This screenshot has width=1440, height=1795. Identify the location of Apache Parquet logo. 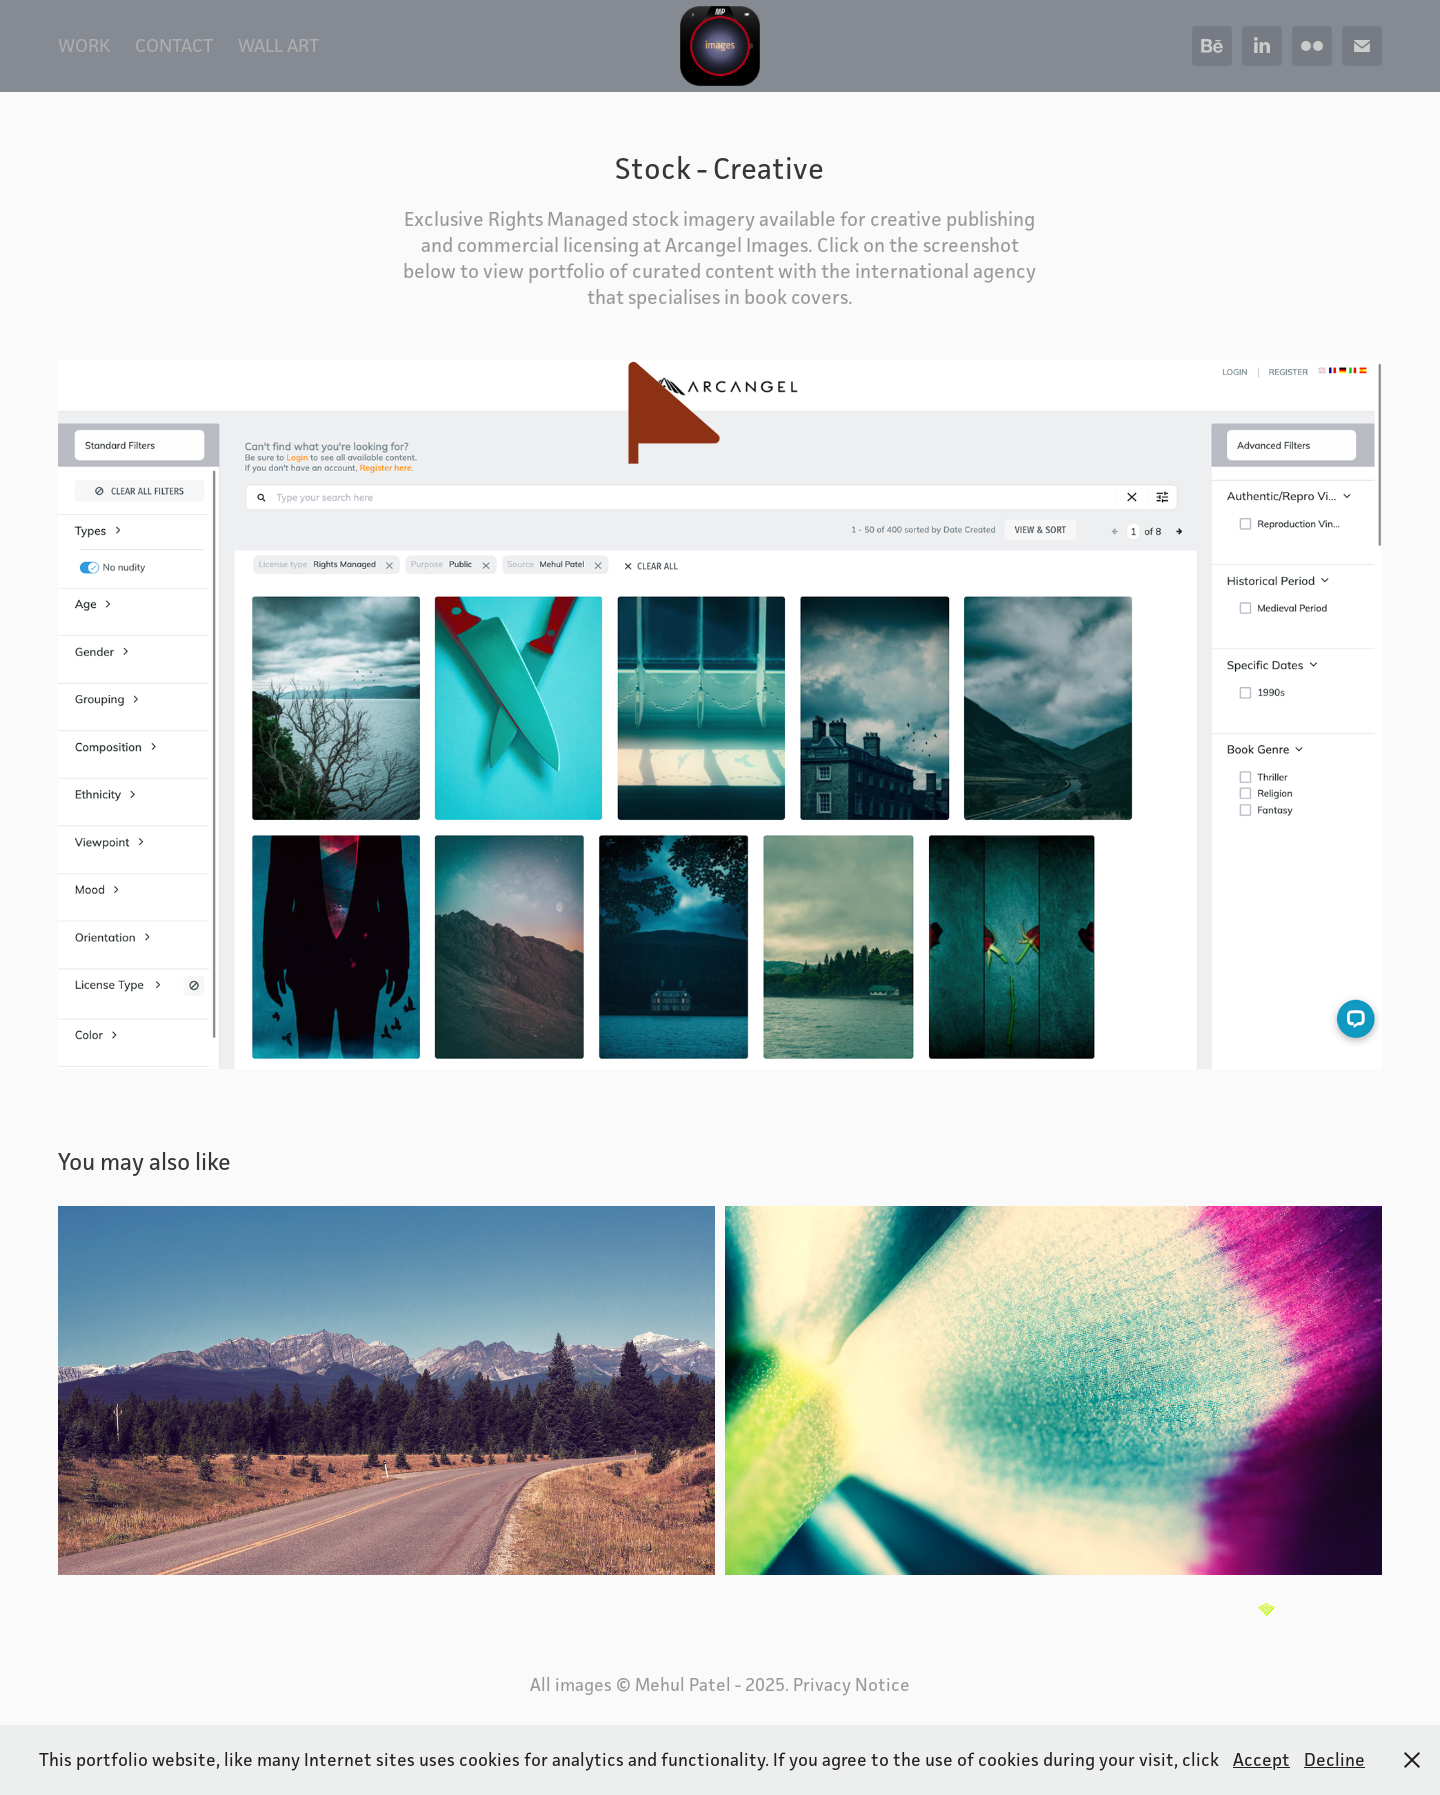
(1266, 1609).